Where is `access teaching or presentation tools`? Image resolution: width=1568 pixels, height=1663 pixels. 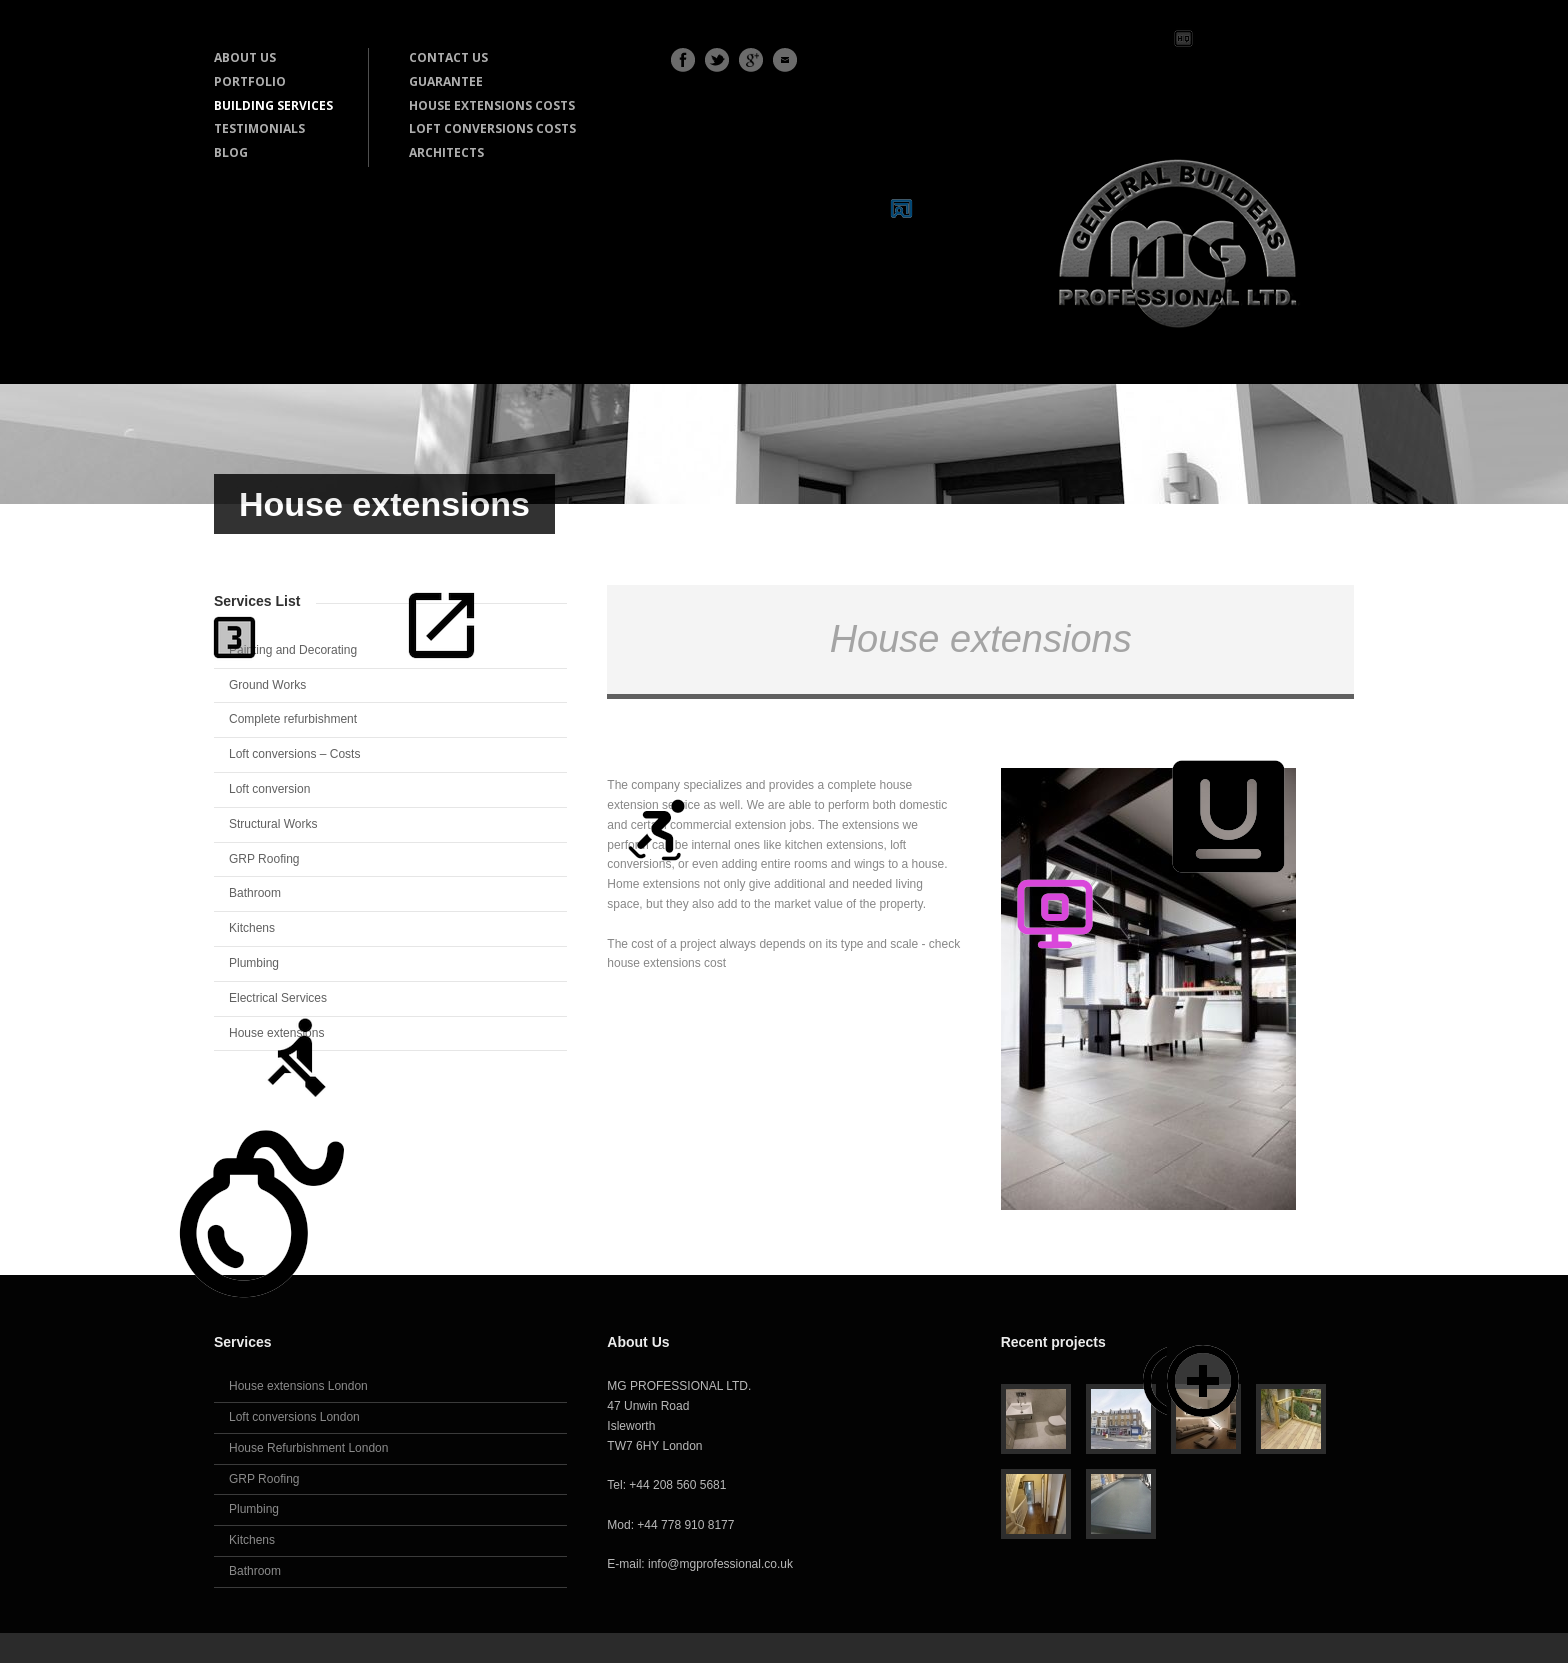 access teaching or presentation tools is located at coordinates (901, 208).